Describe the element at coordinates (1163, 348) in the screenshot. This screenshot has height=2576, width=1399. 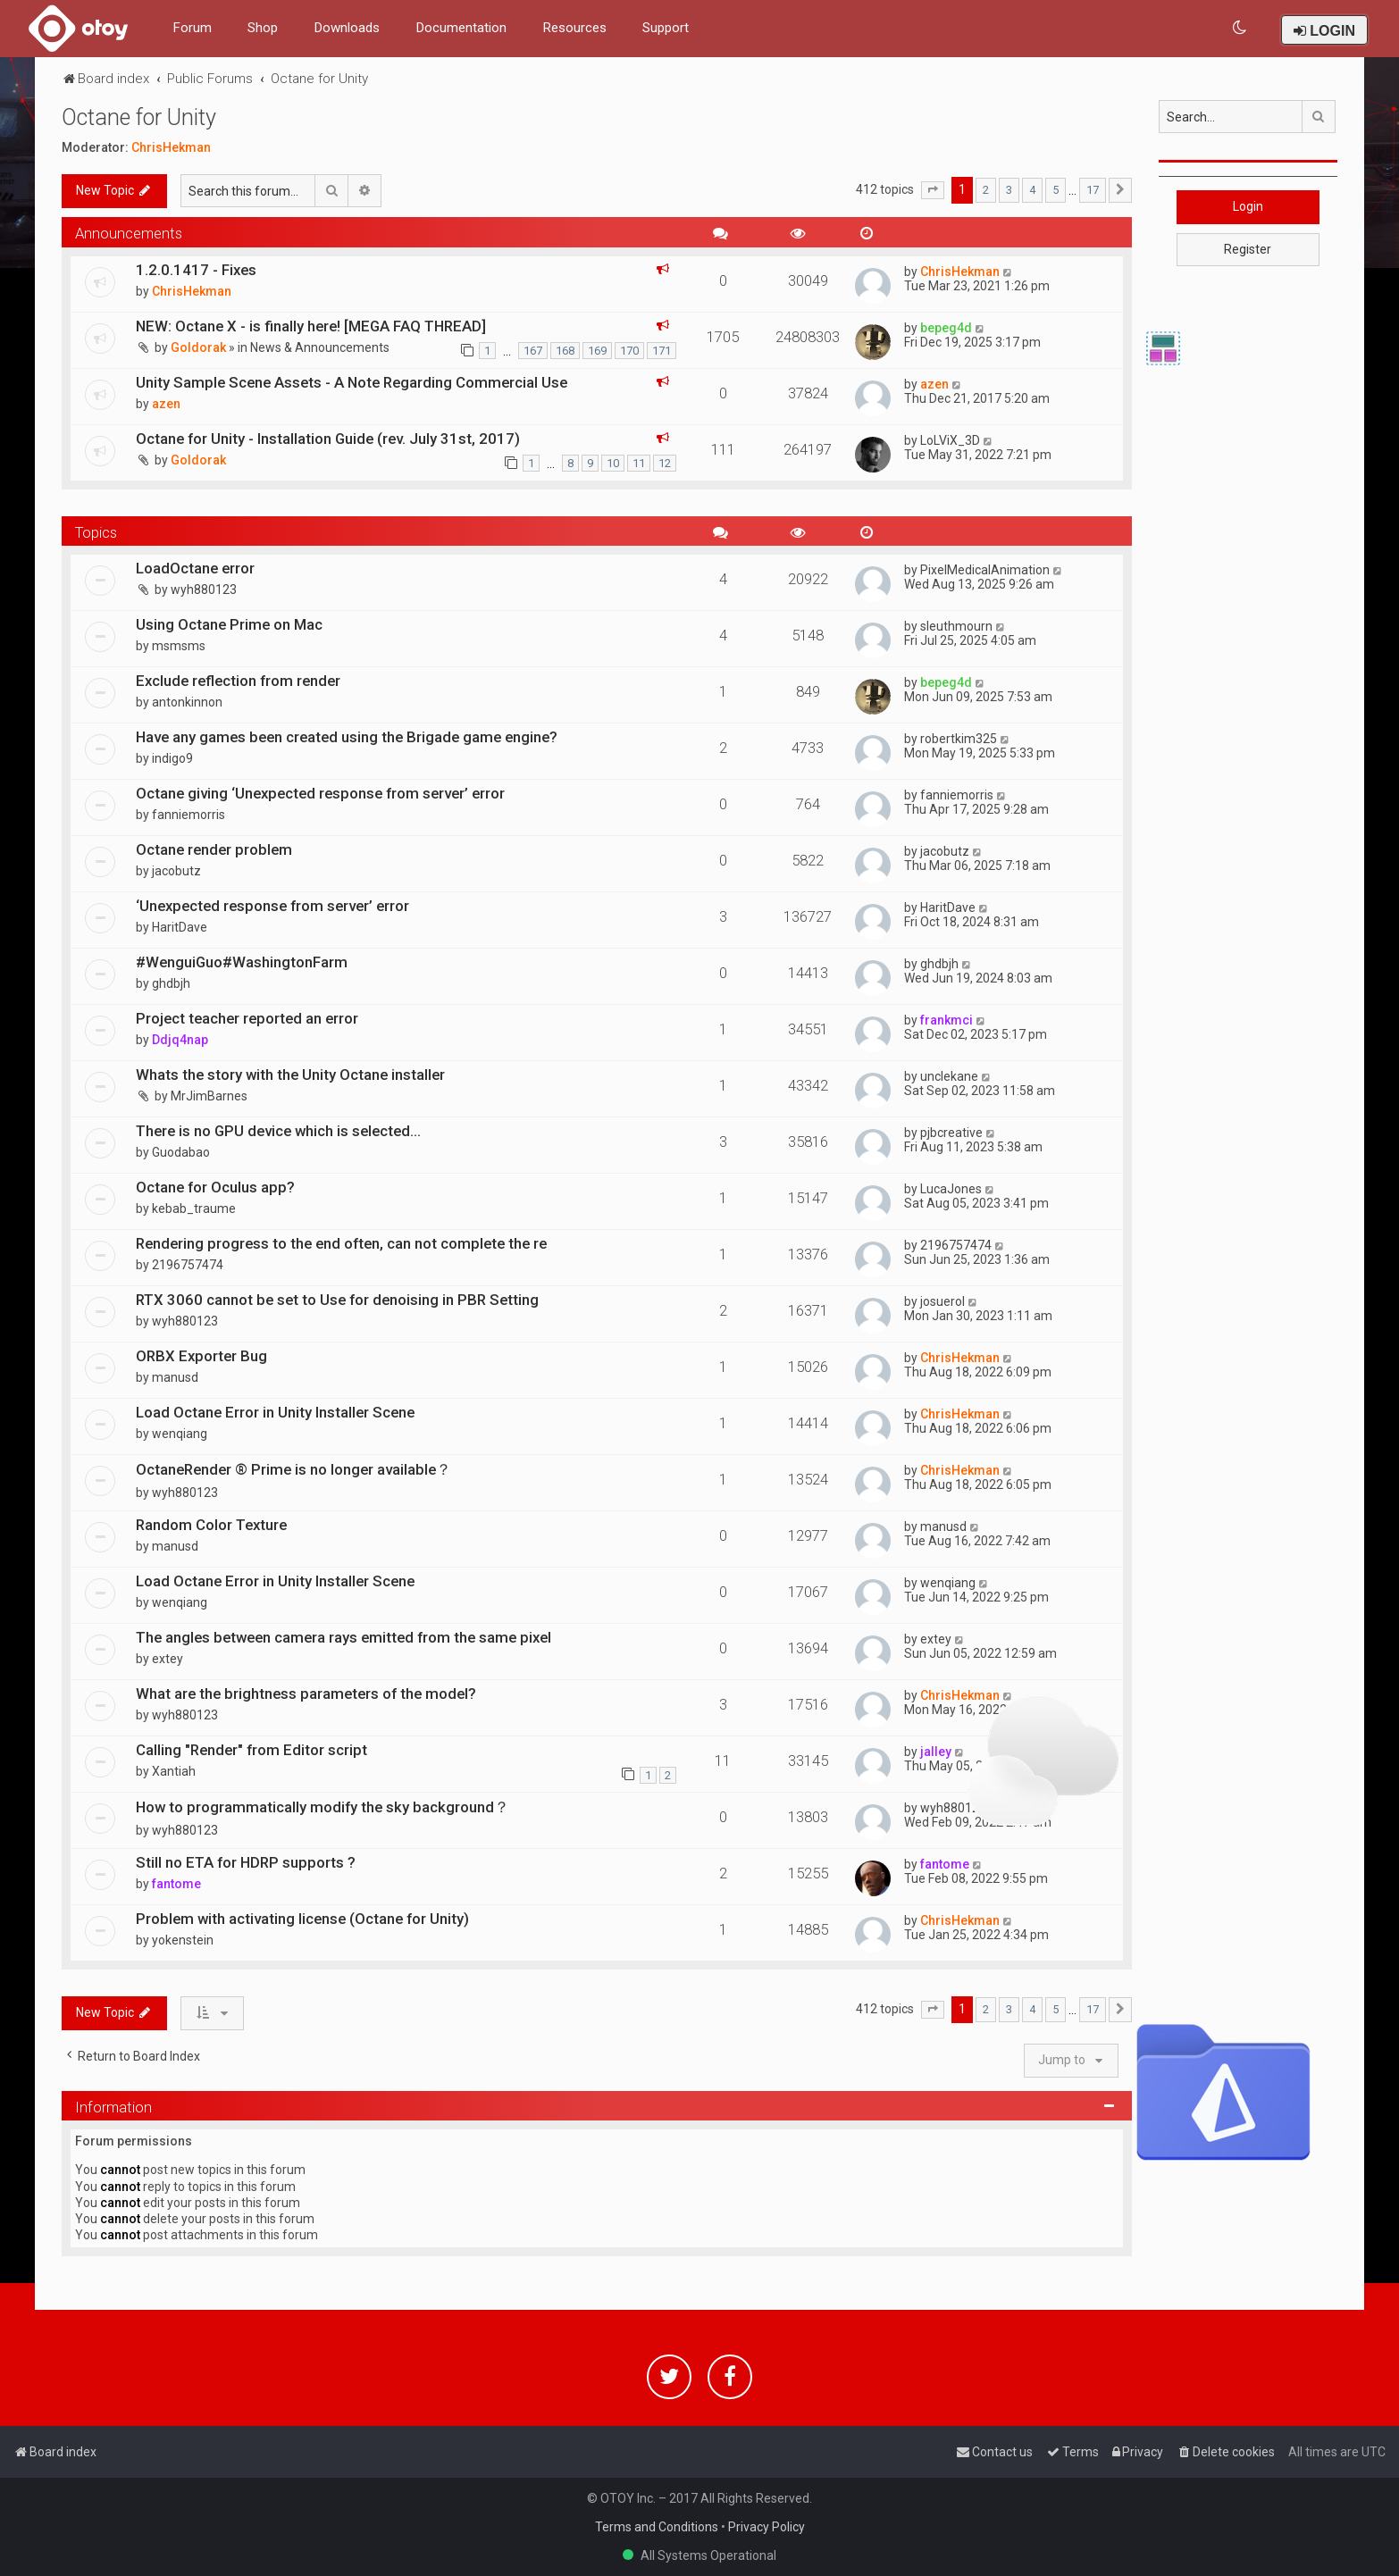
I see `select all items in the current view` at that location.